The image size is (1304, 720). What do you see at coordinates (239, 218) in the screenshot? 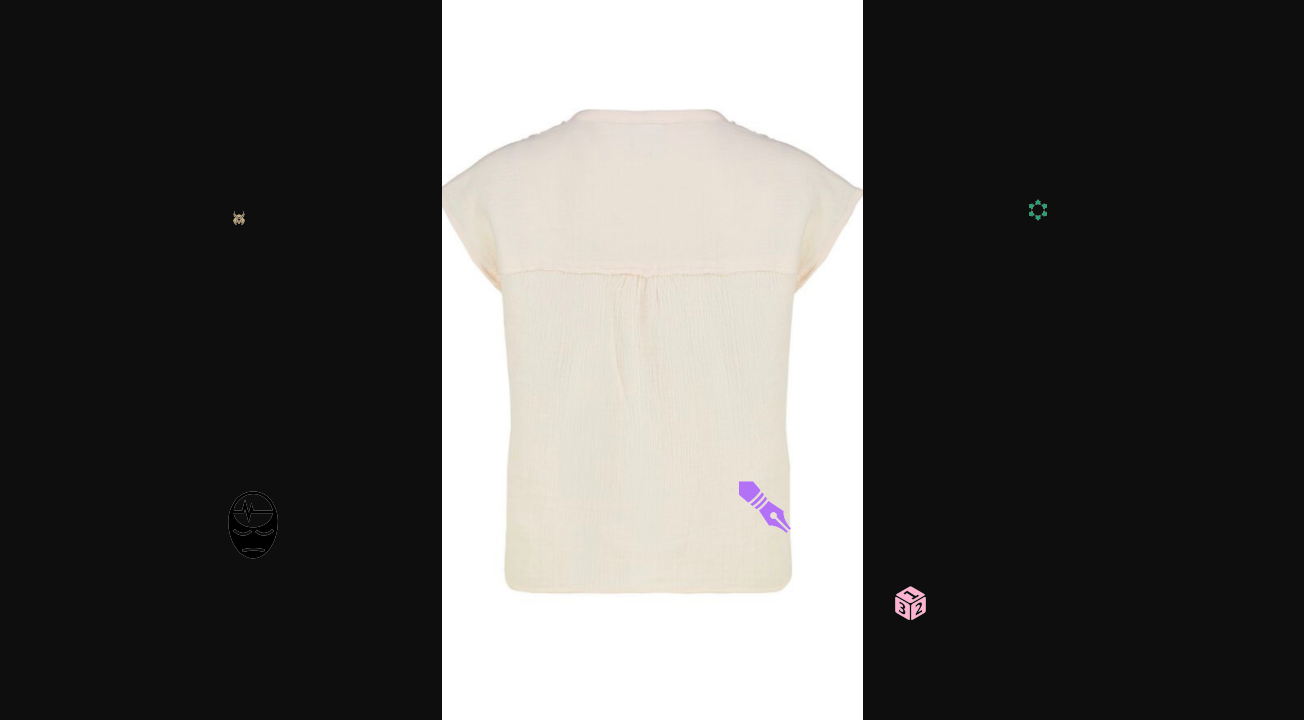
I see `select lynx character or avatar` at bounding box center [239, 218].